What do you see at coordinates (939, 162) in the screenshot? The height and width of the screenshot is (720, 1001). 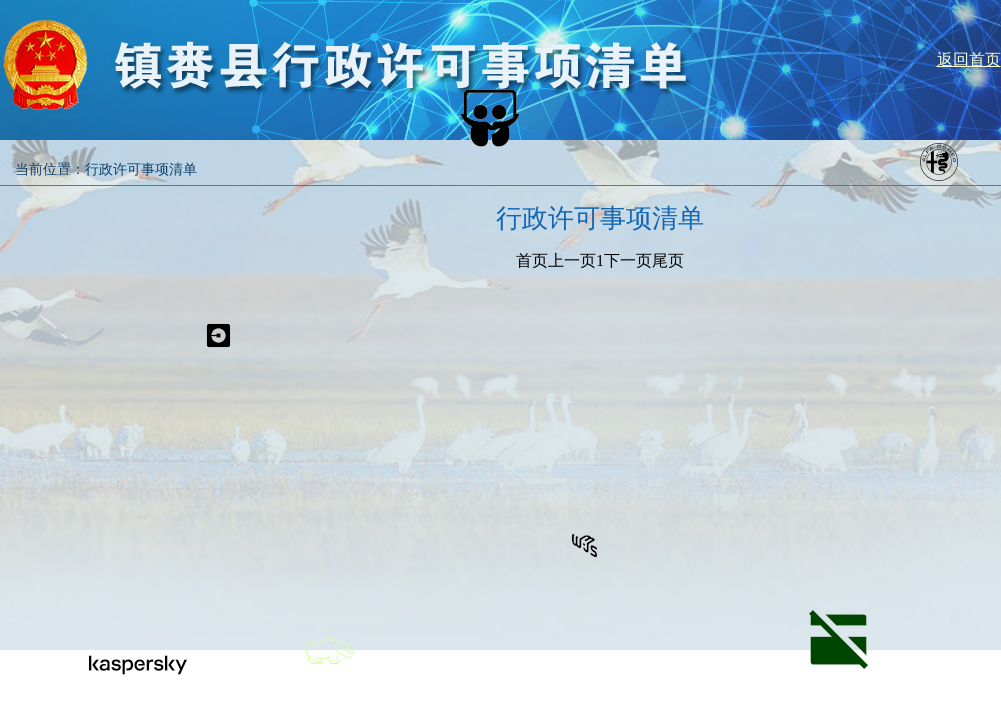 I see `Alfa Romeo brand logo` at bounding box center [939, 162].